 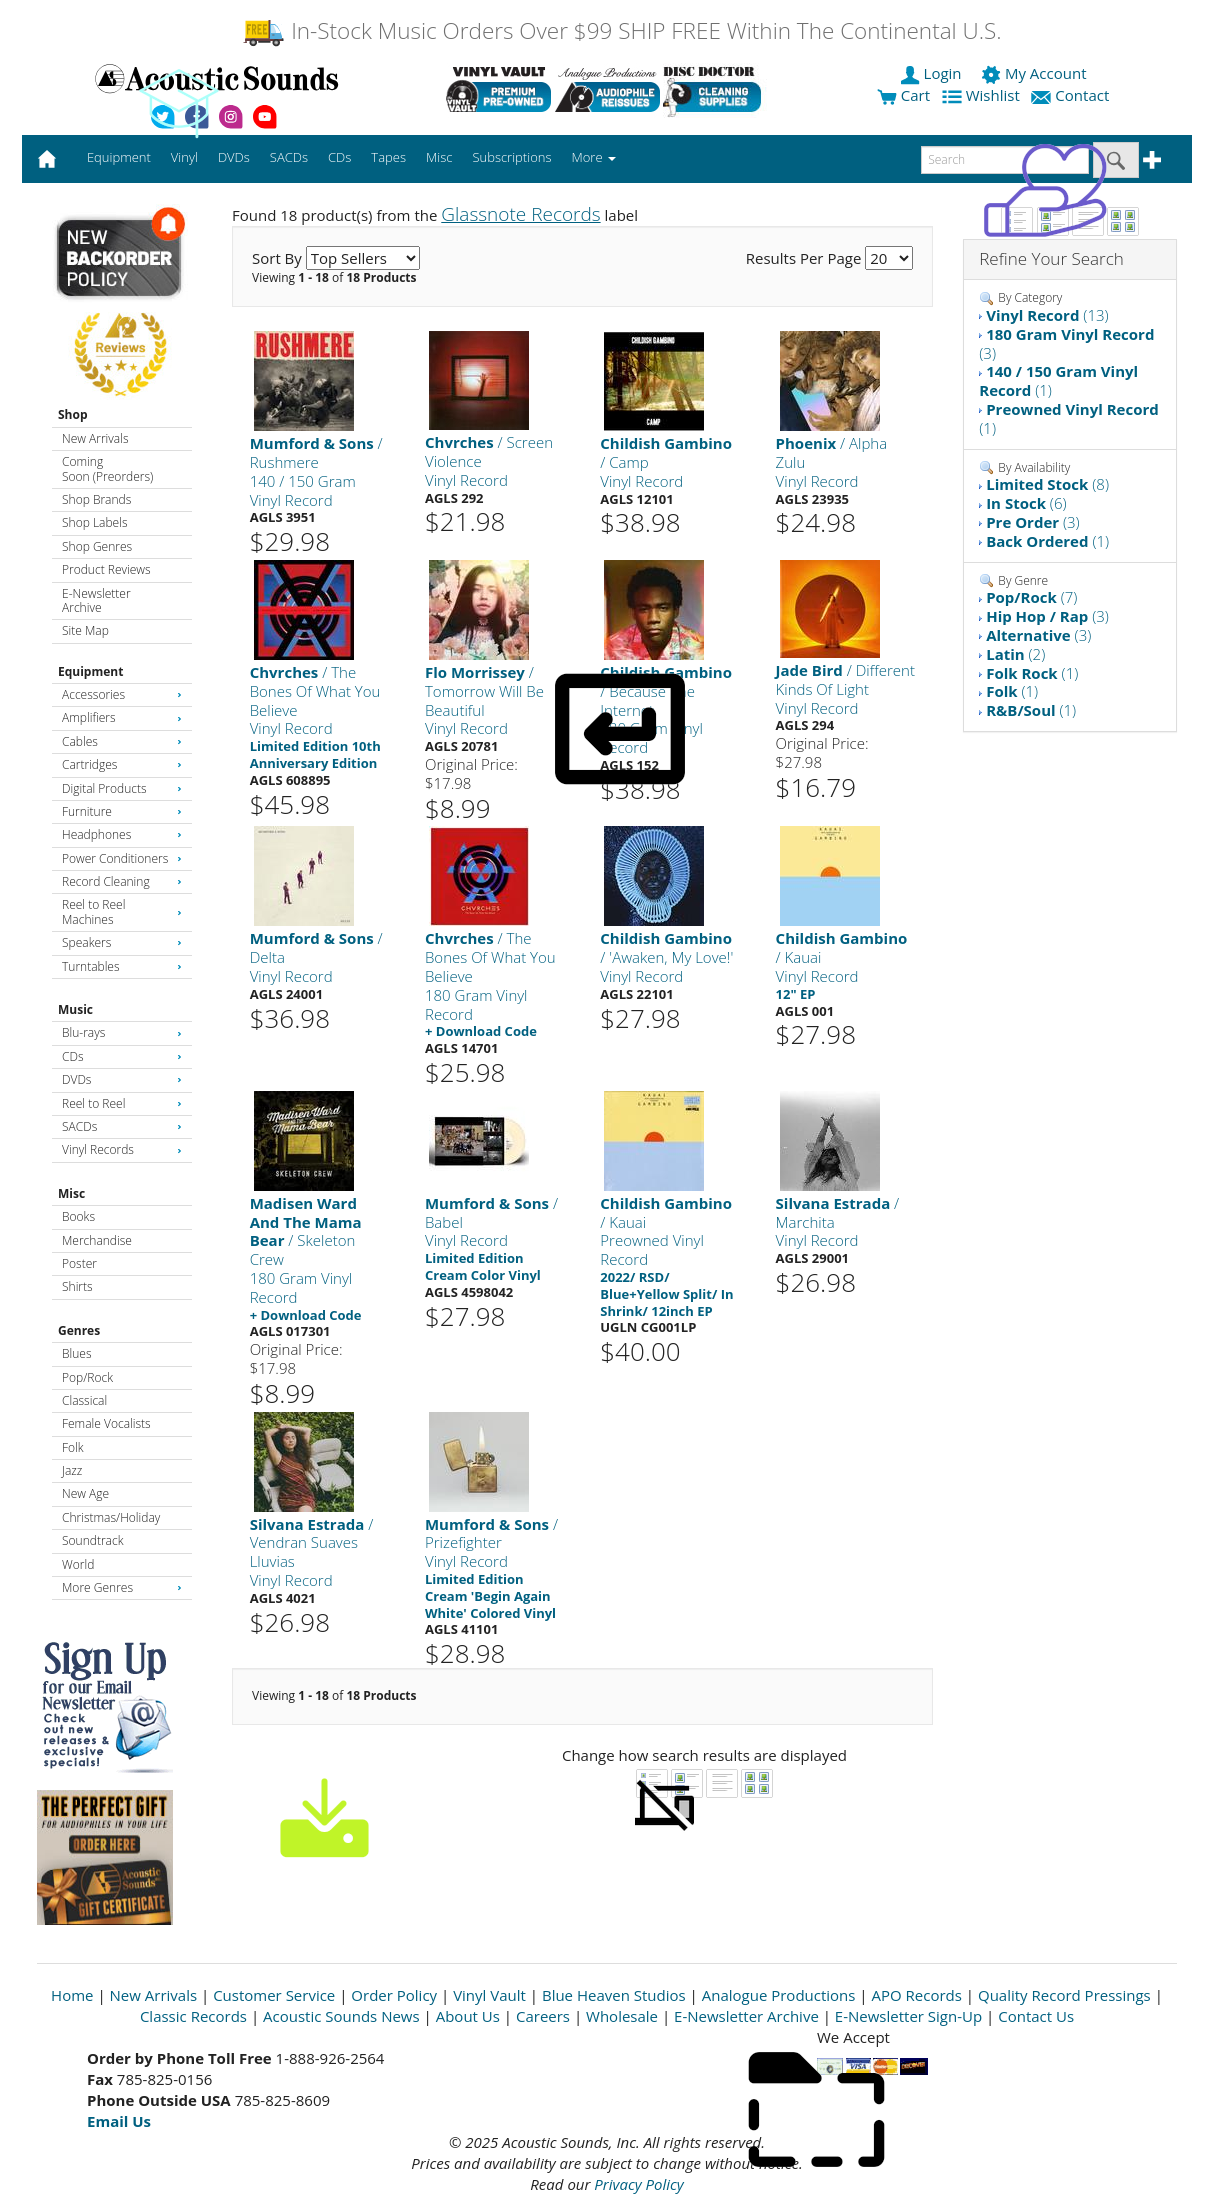 What do you see at coordinates (179, 101) in the screenshot?
I see `access education or learning features` at bounding box center [179, 101].